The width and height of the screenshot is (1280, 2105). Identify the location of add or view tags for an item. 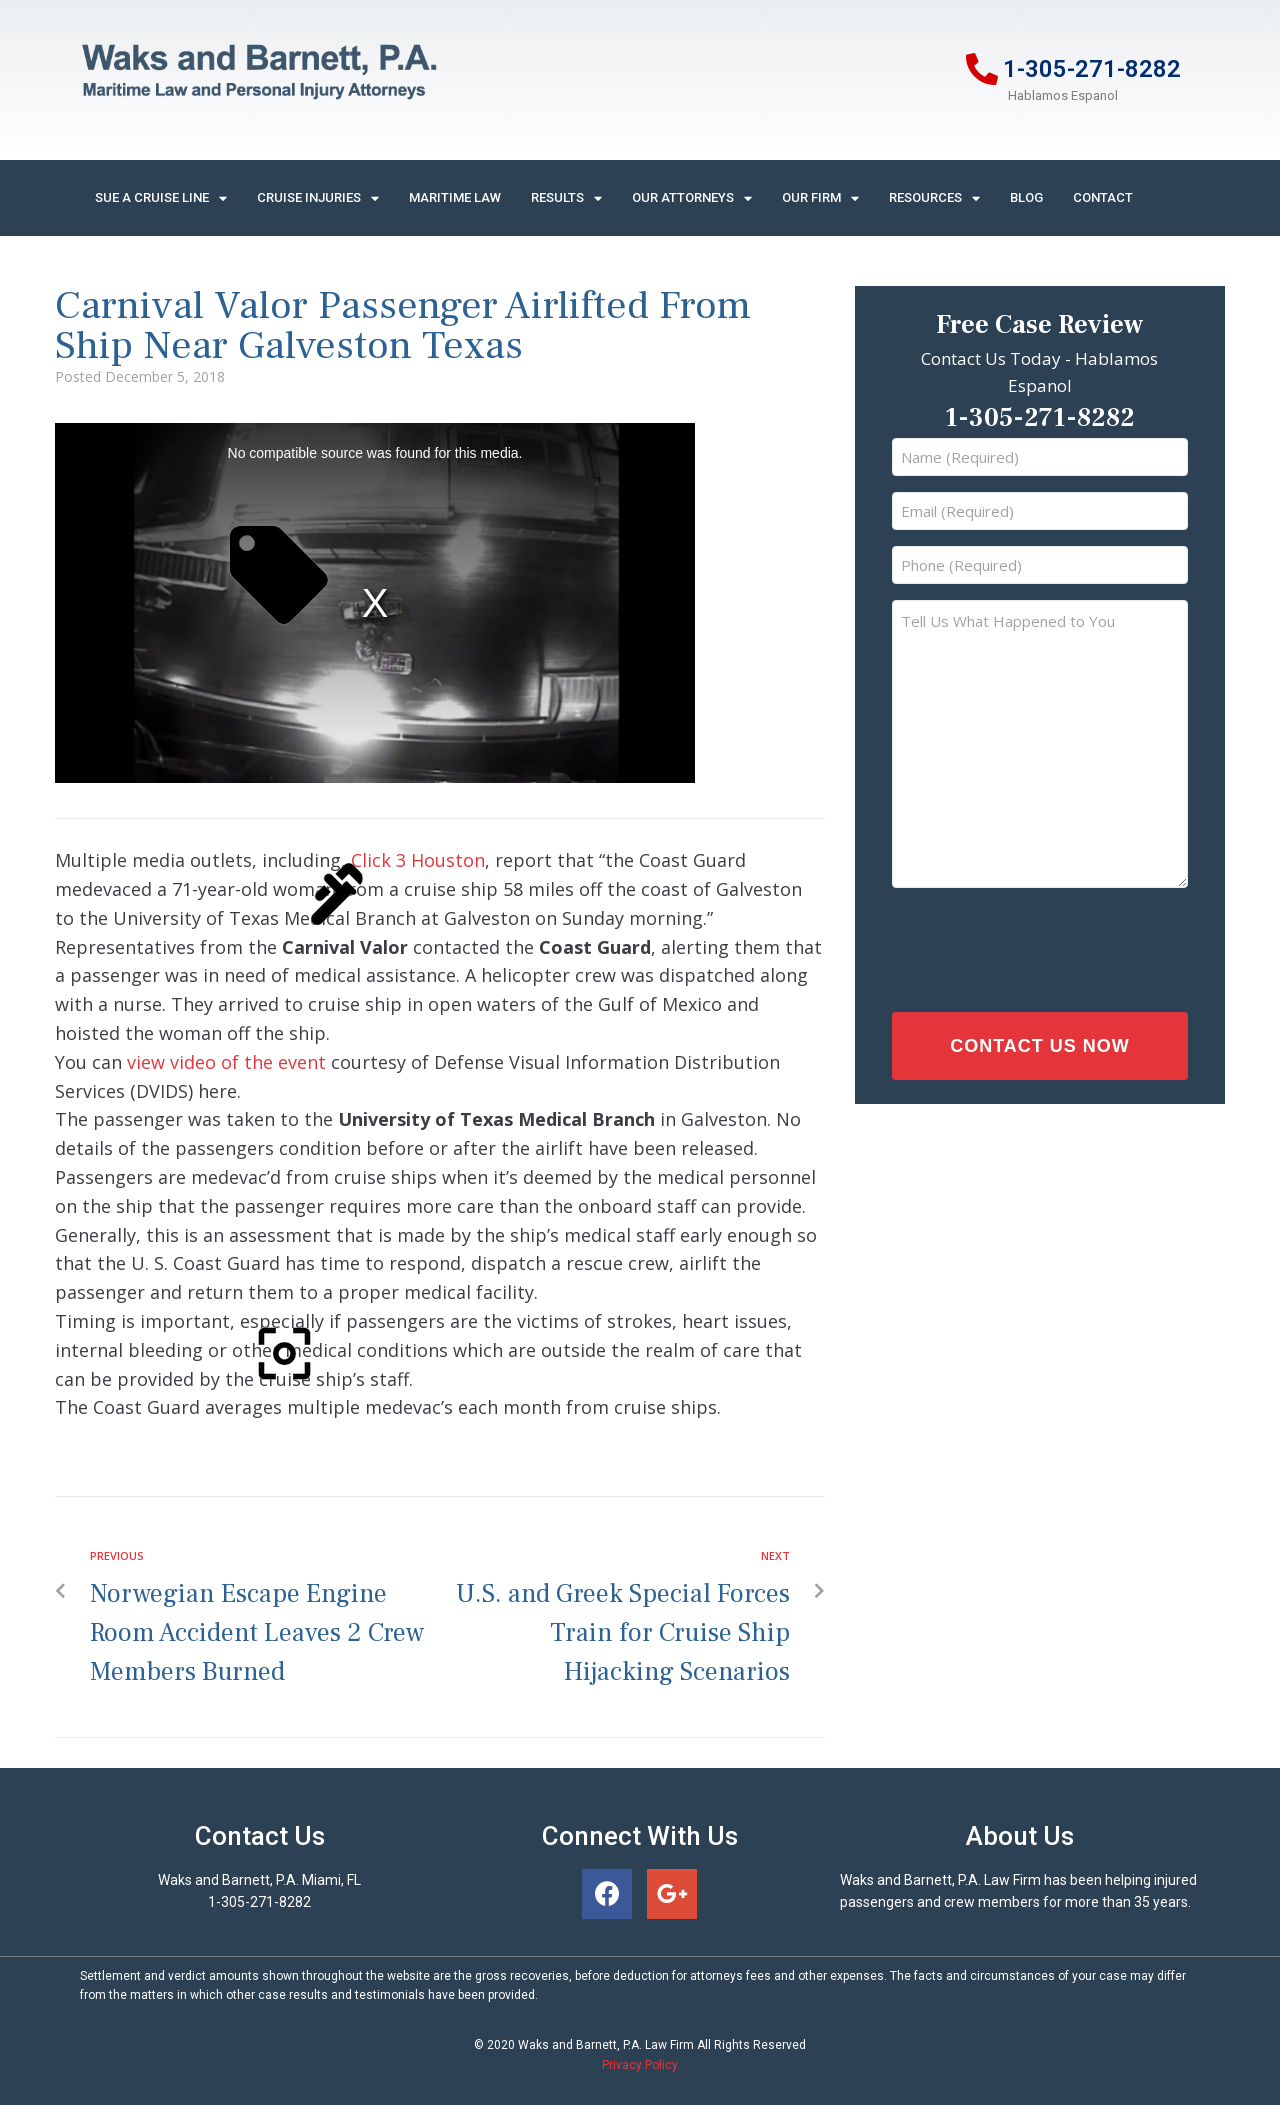
(279, 575).